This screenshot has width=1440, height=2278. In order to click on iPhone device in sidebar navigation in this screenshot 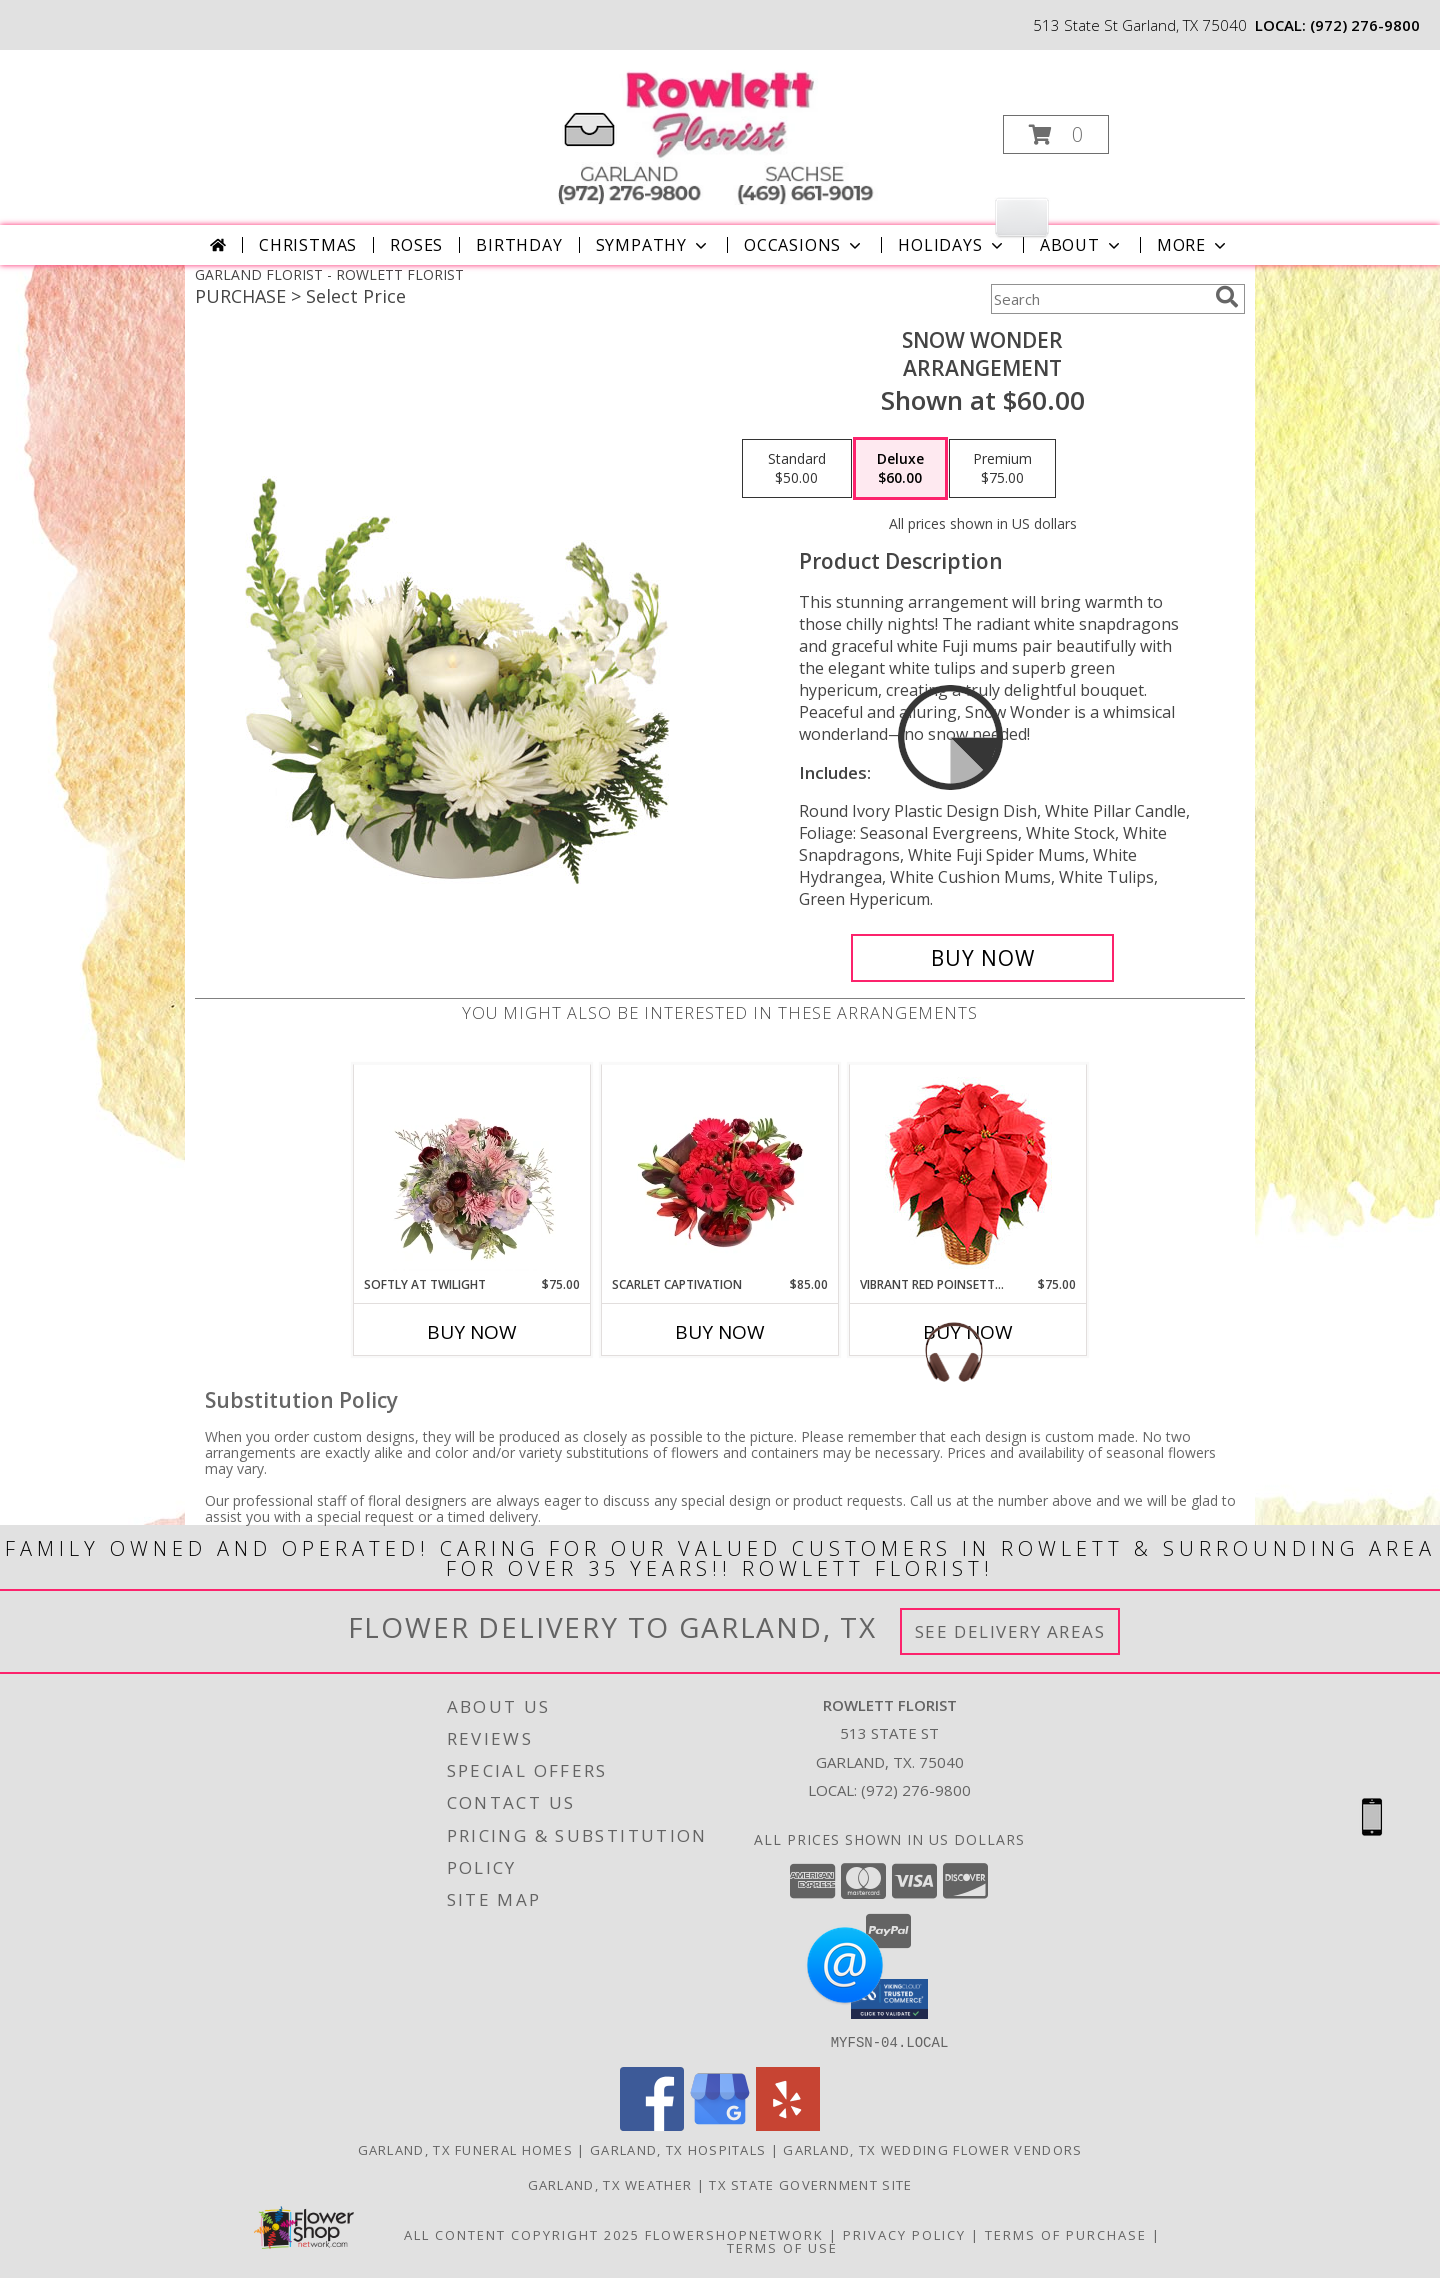, I will do `click(1372, 1817)`.